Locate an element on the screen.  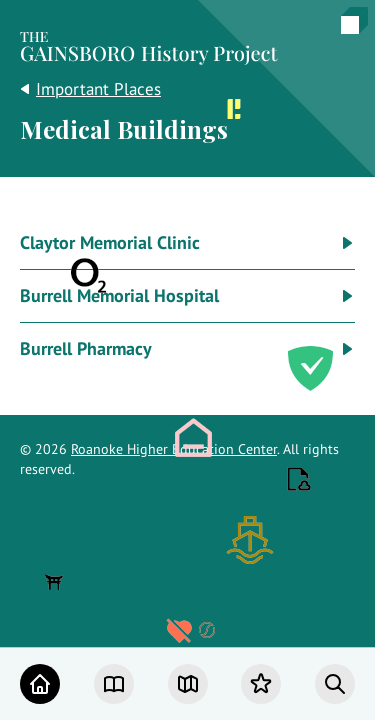
navigate to home screen is located at coordinates (193, 438).